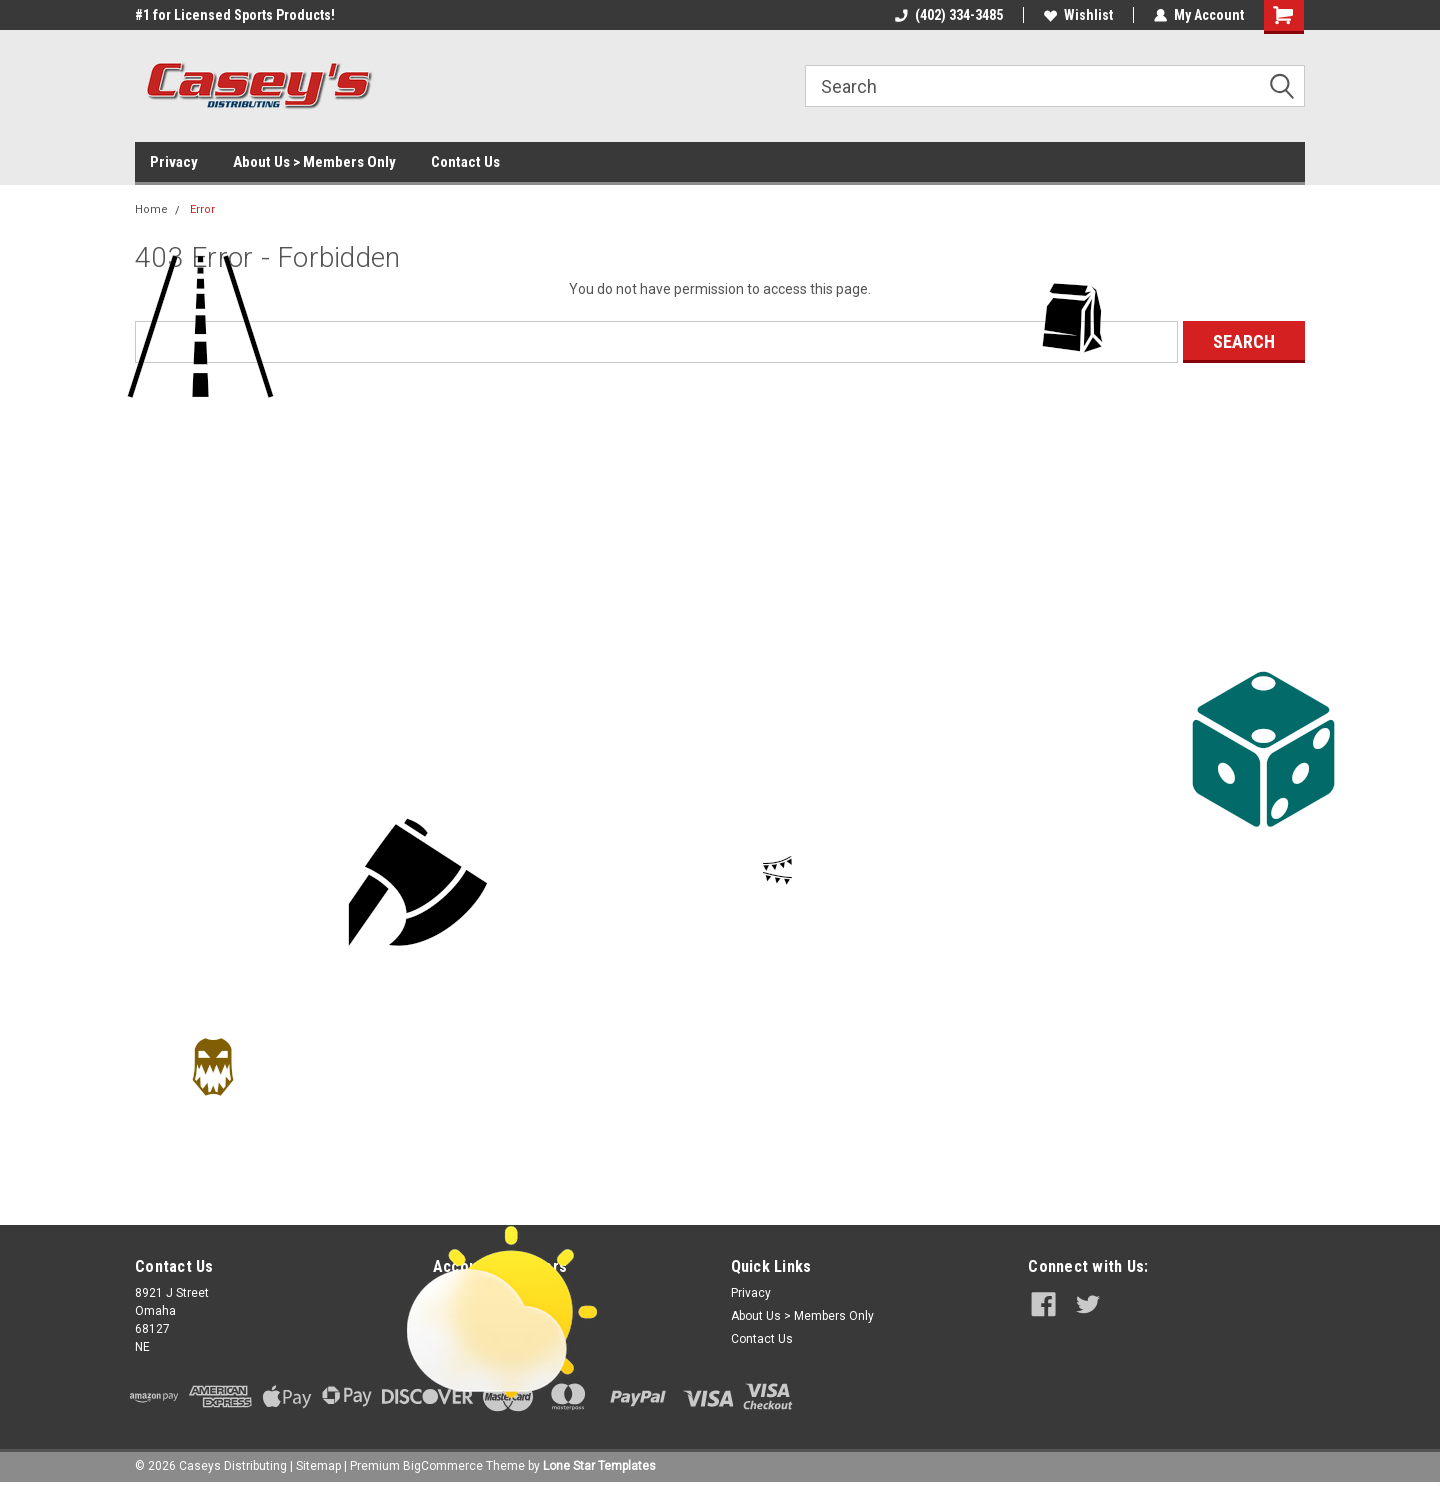  What do you see at coordinates (200, 326) in the screenshot?
I see `view directions or navigation options` at bounding box center [200, 326].